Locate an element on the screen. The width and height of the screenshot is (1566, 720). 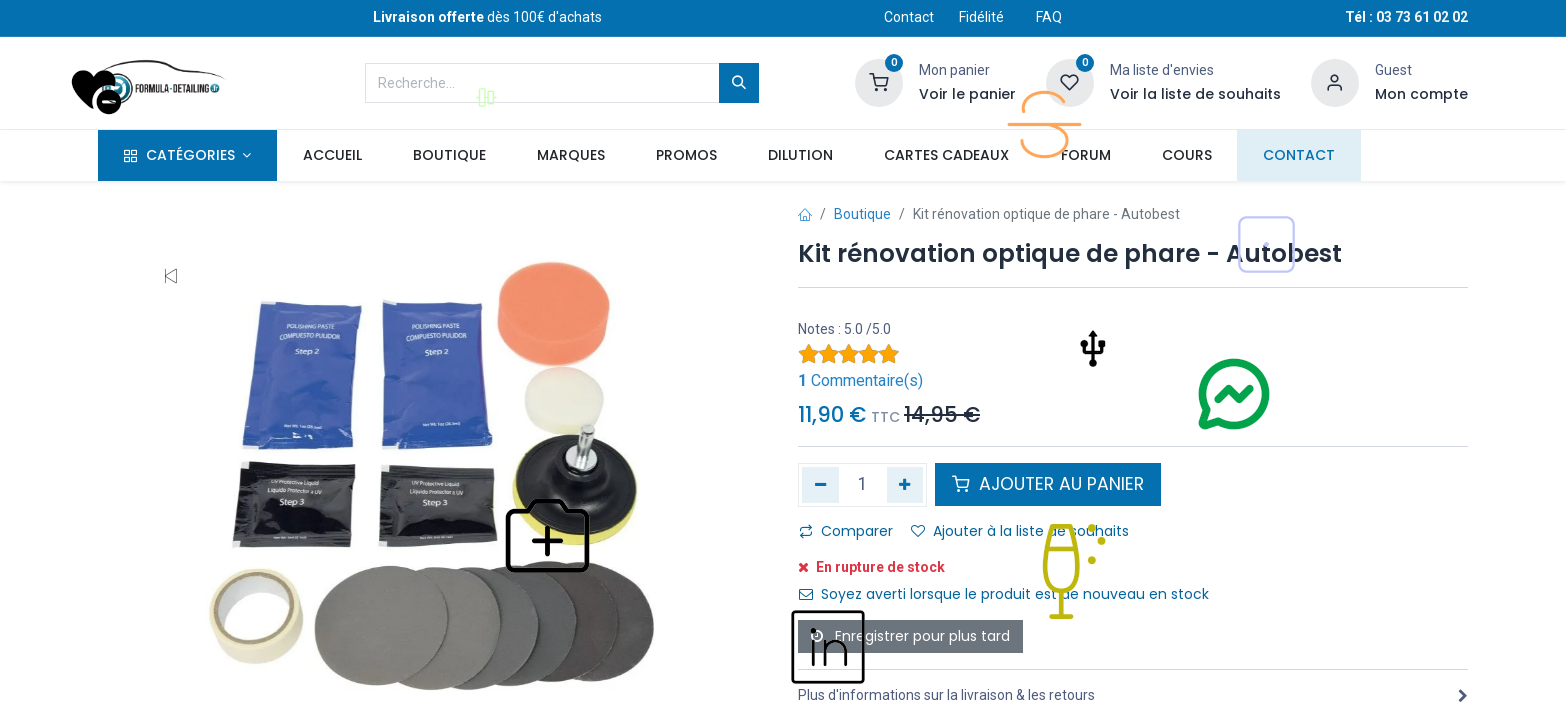
add a new photo is located at coordinates (547, 537).